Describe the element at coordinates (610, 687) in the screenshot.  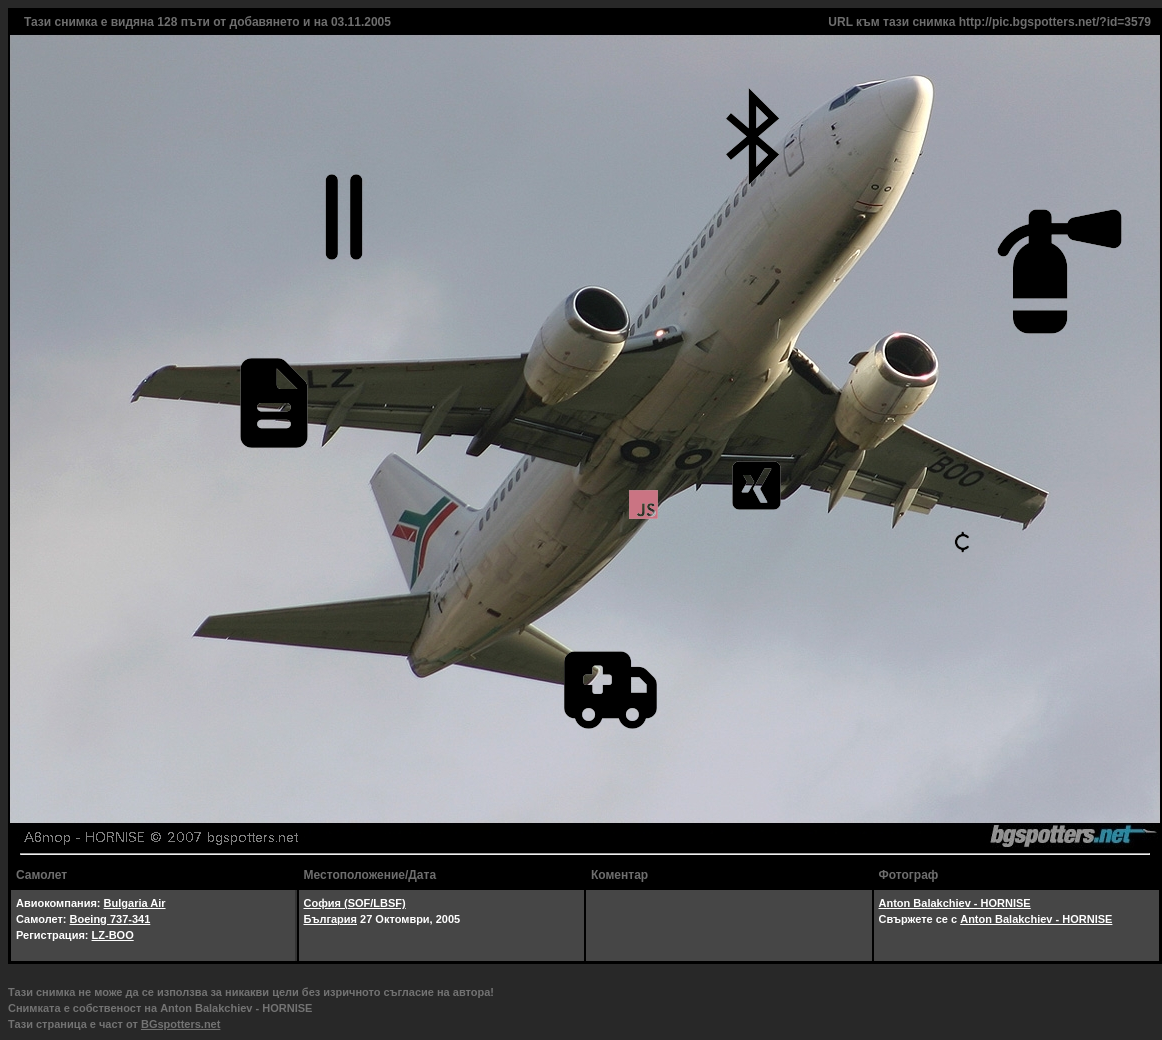
I see `request emergency medical services` at that location.